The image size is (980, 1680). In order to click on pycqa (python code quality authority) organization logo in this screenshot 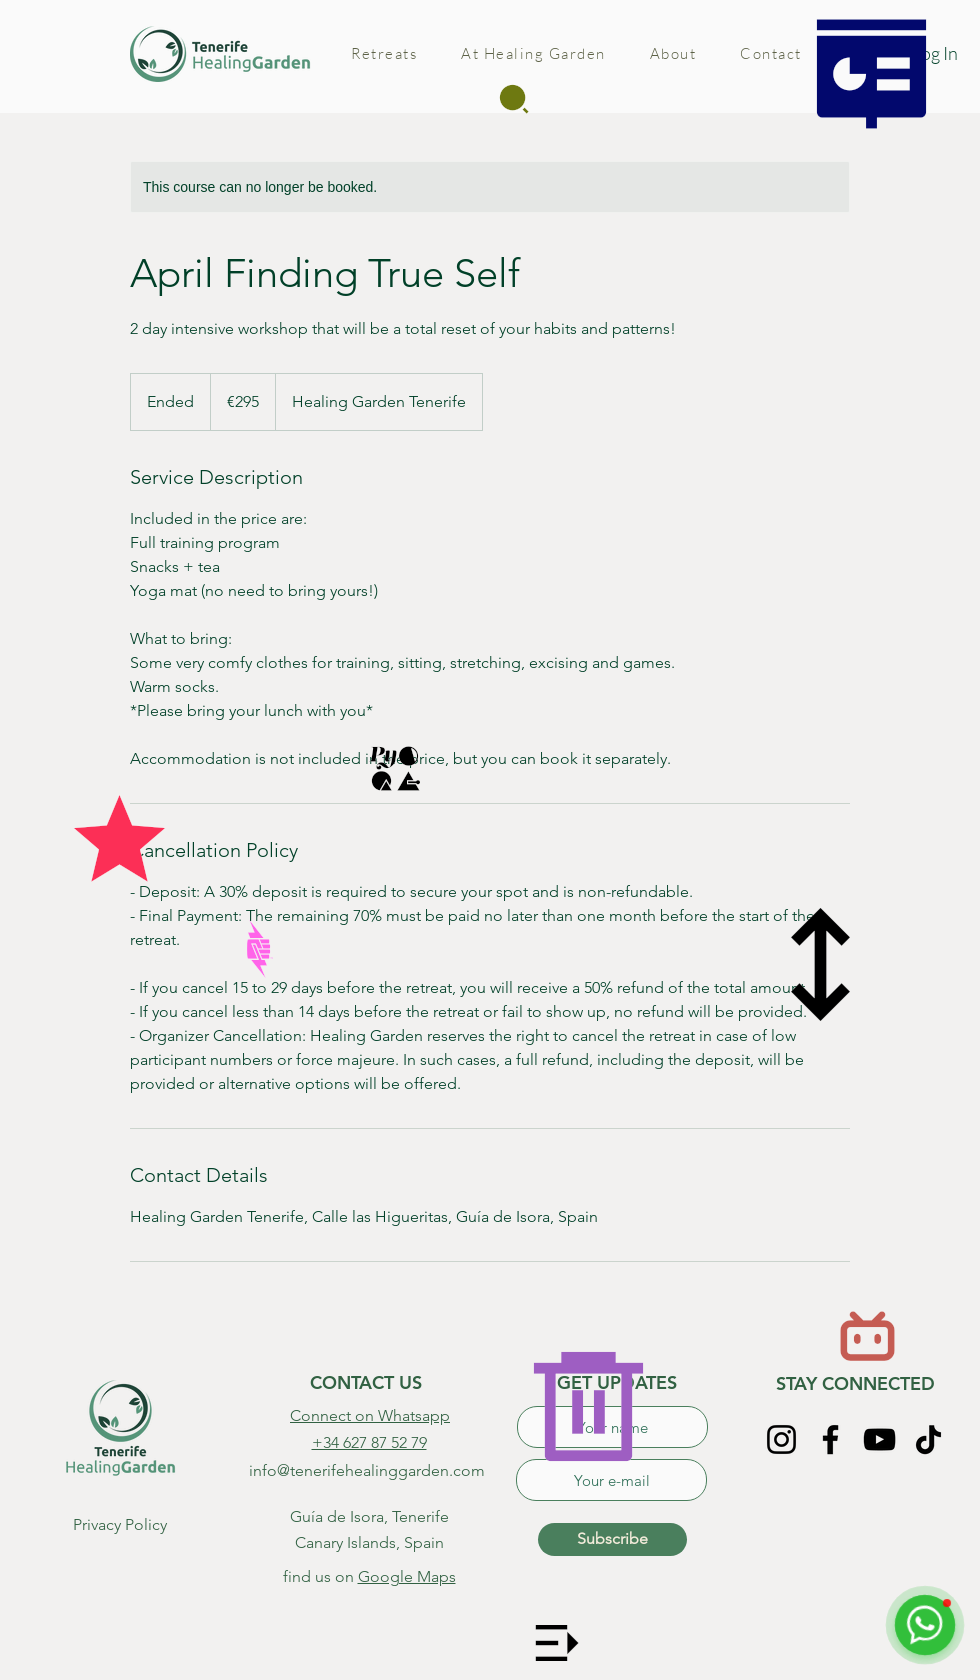, I will do `click(394, 768)`.